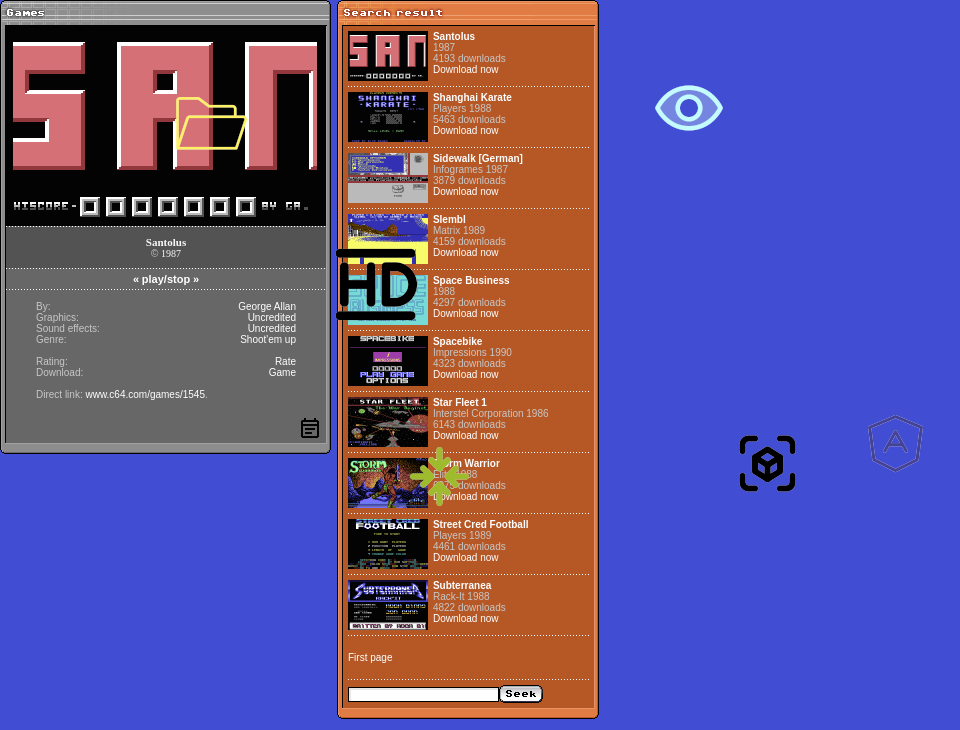 The width and height of the screenshot is (960, 730). I want to click on view or preview content, so click(689, 108).